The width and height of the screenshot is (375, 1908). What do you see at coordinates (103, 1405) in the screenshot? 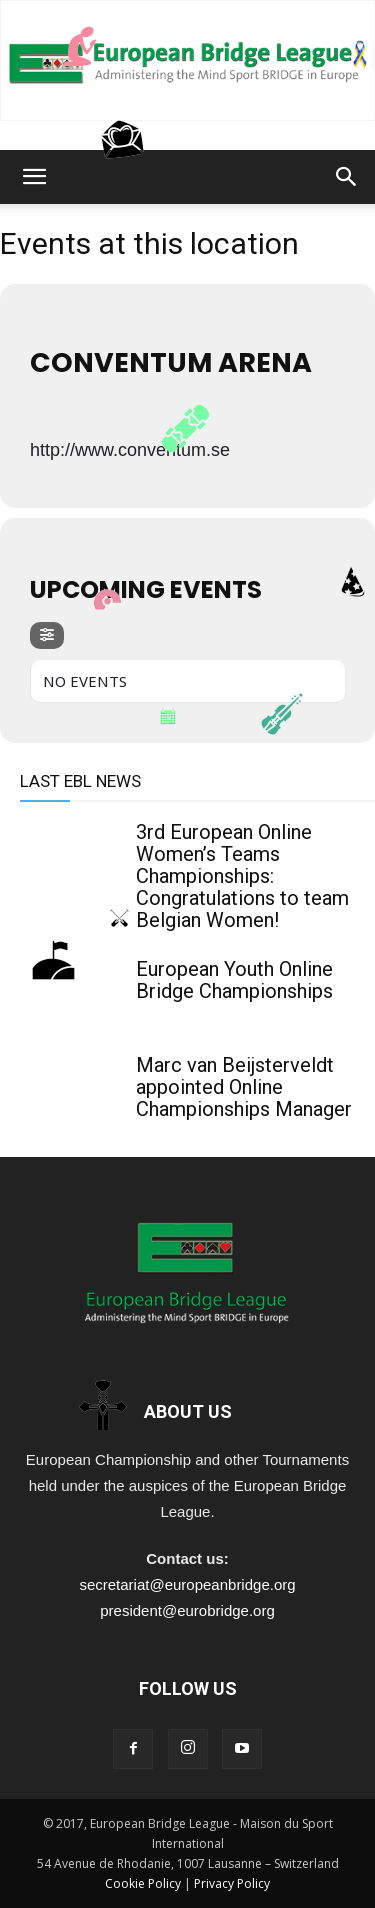
I see `select a sword or melee weapon in a game inventory` at bounding box center [103, 1405].